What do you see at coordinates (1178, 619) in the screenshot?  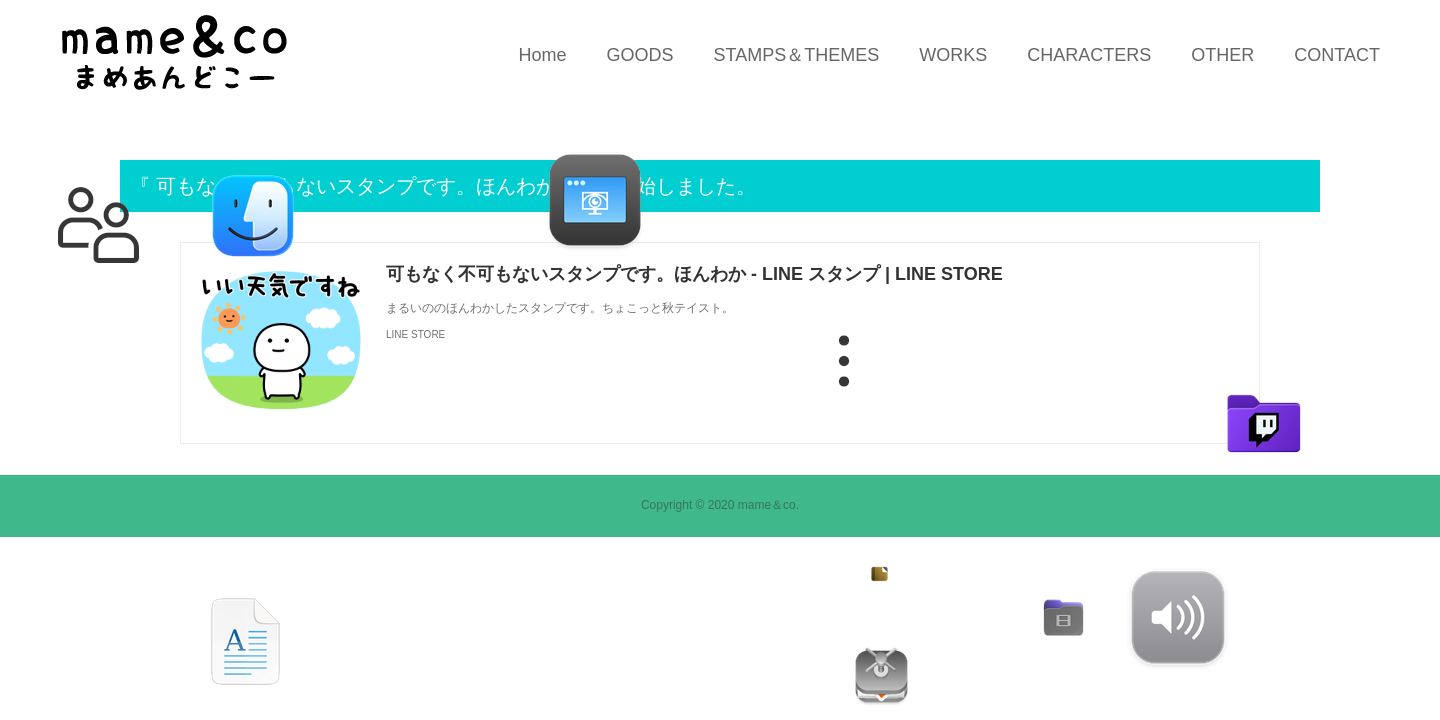 I see `open sound preferences` at bounding box center [1178, 619].